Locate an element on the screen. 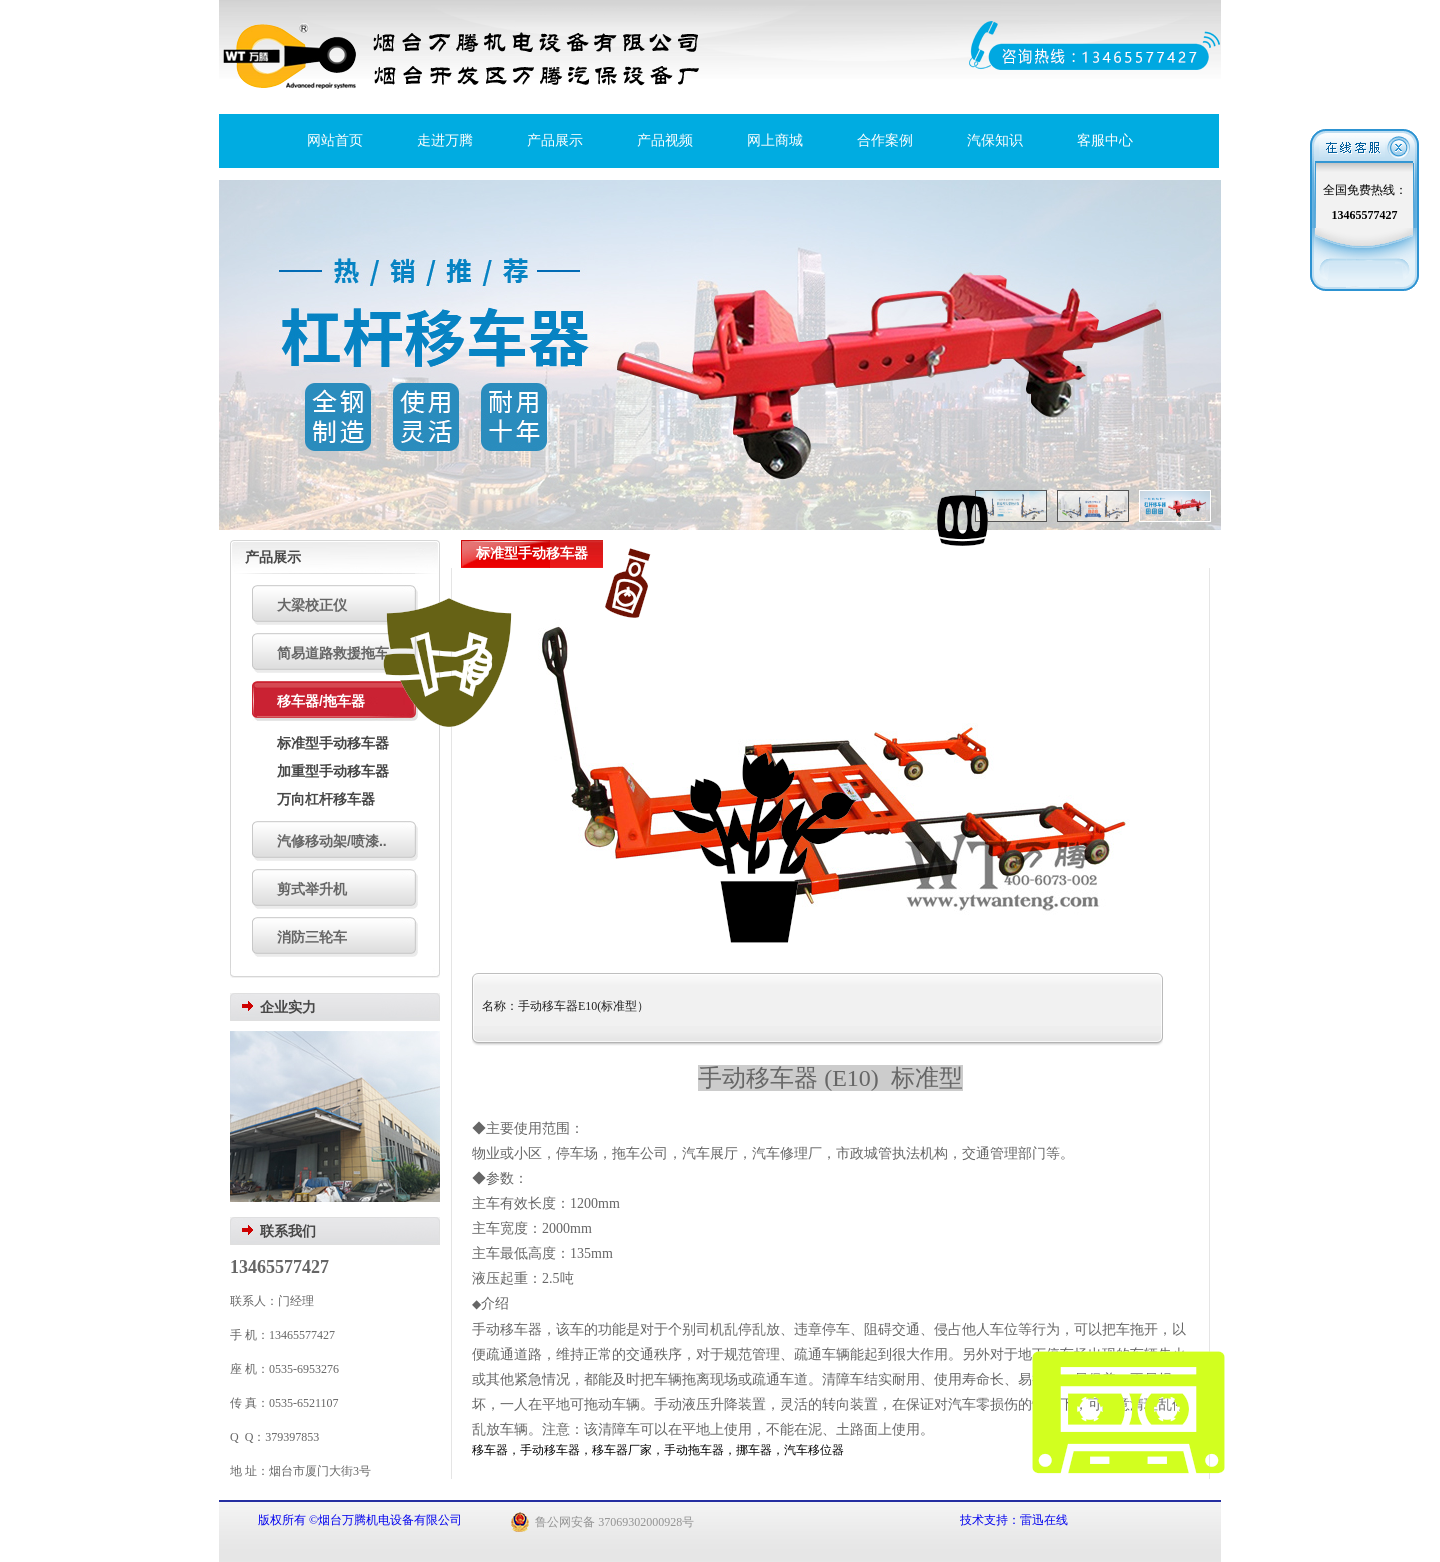 The height and width of the screenshot is (1562, 1440). access retro or vintage audio content is located at coordinates (1128, 1415).